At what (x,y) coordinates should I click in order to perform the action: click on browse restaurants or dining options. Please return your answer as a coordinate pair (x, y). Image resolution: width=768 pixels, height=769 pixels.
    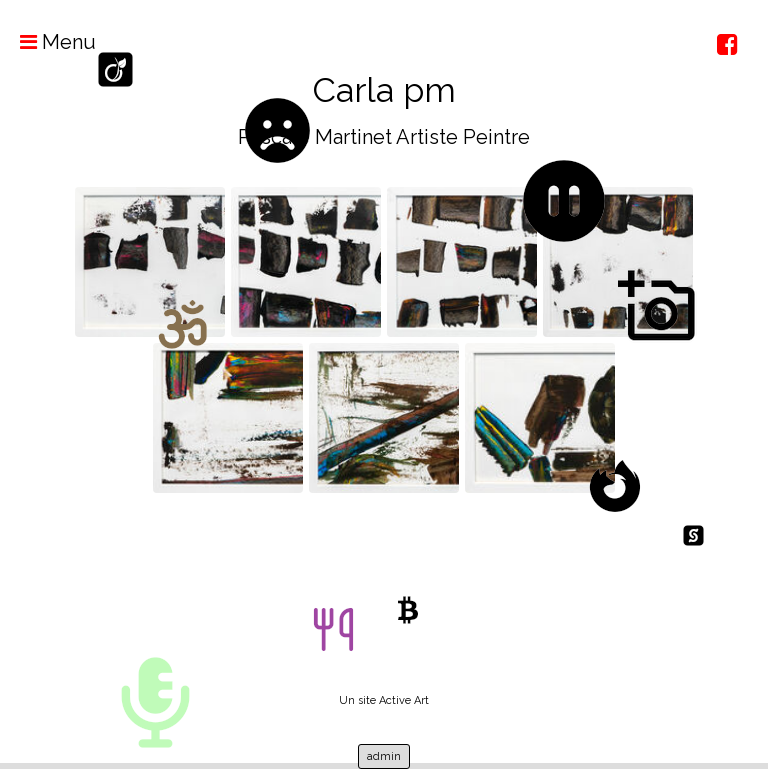
    Looking at the image, I should click on (333, 629).